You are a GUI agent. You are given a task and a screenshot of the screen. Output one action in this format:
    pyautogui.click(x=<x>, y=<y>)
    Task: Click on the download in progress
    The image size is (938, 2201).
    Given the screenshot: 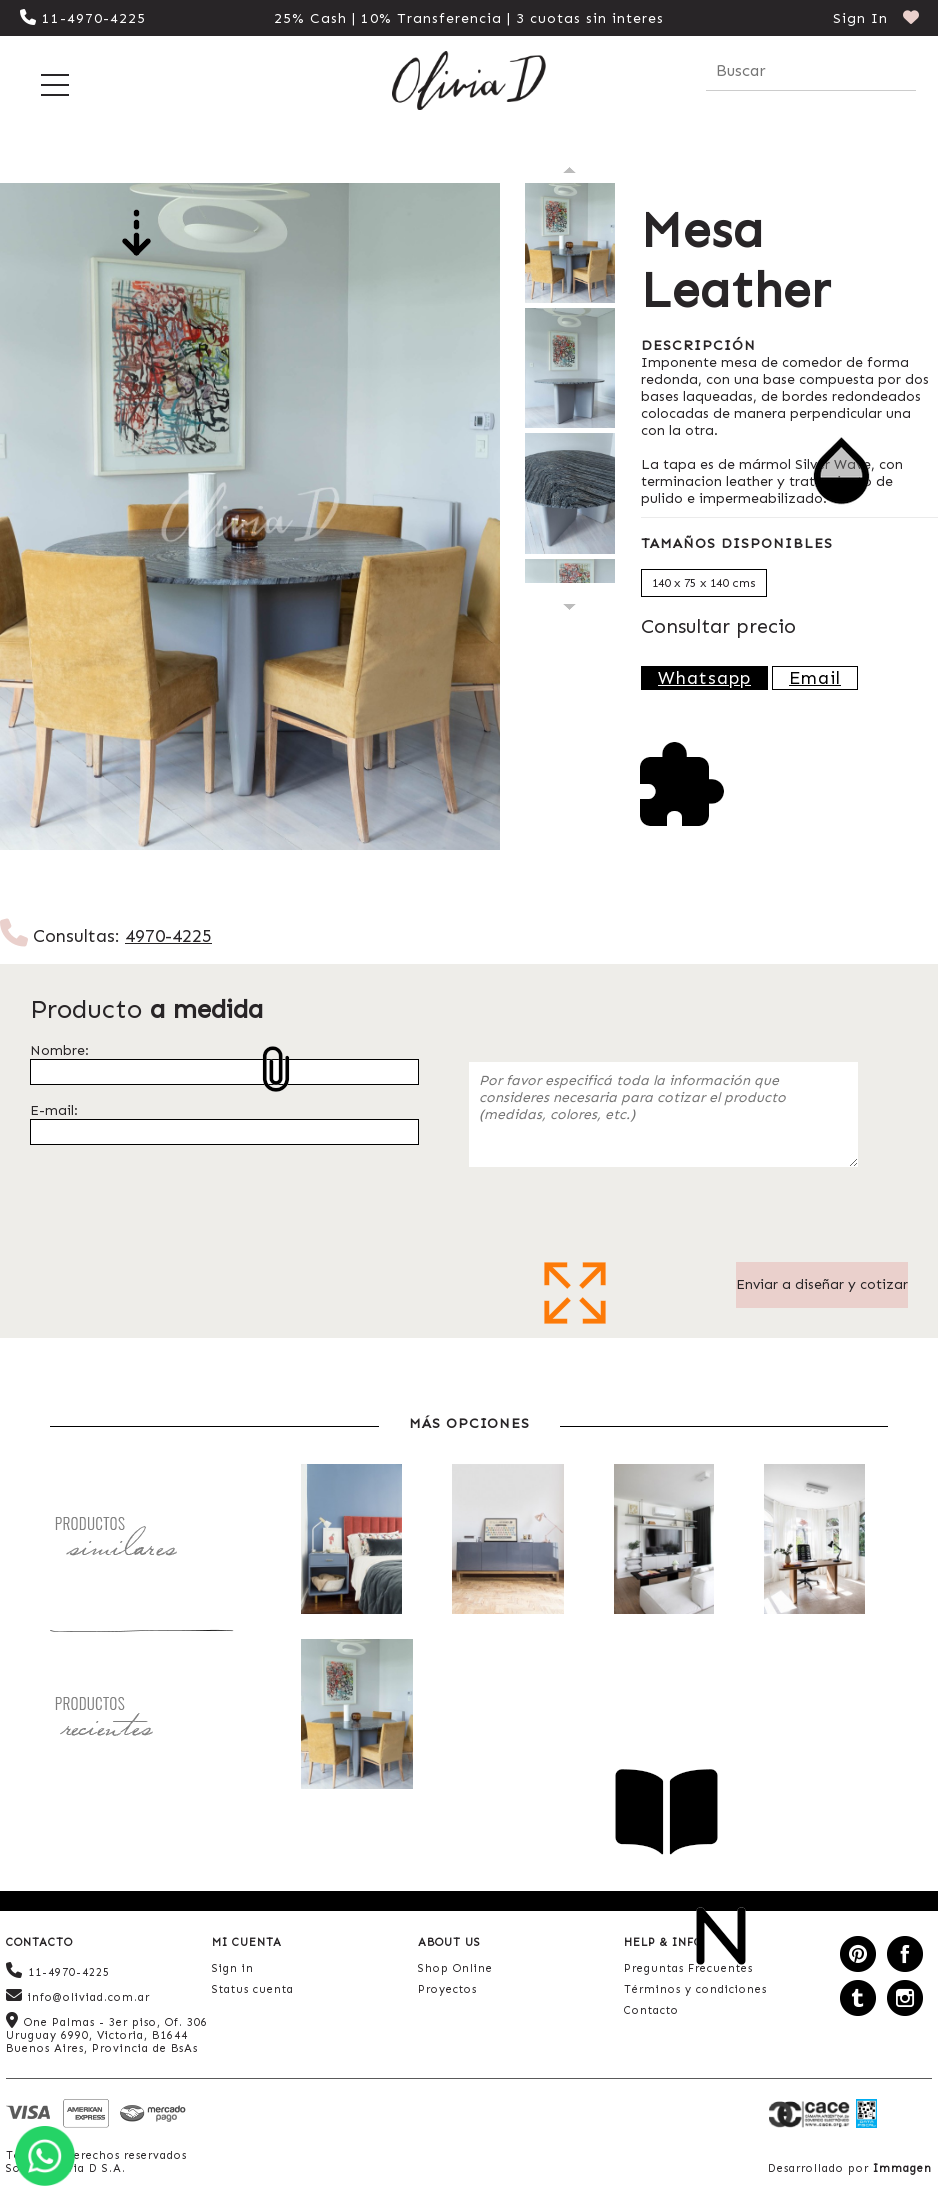 What is the action you would take?
    pyautogui.click(x=136, y=232)
    